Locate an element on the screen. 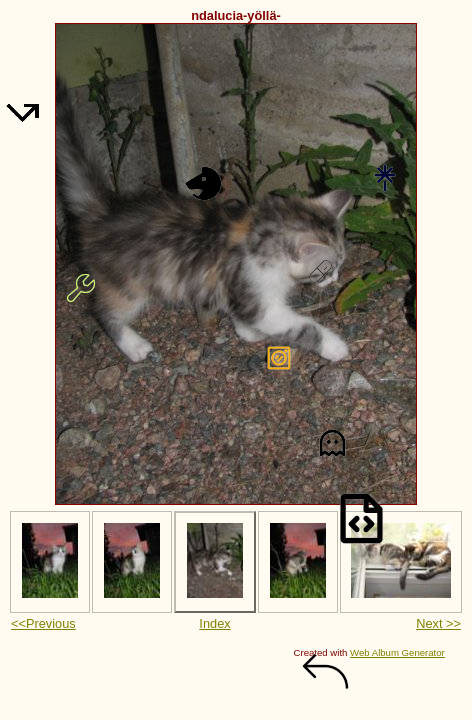 The height and width of the screenshot is (720, 472). access equestrian or horse-related features is located at coordinates (204, 183).